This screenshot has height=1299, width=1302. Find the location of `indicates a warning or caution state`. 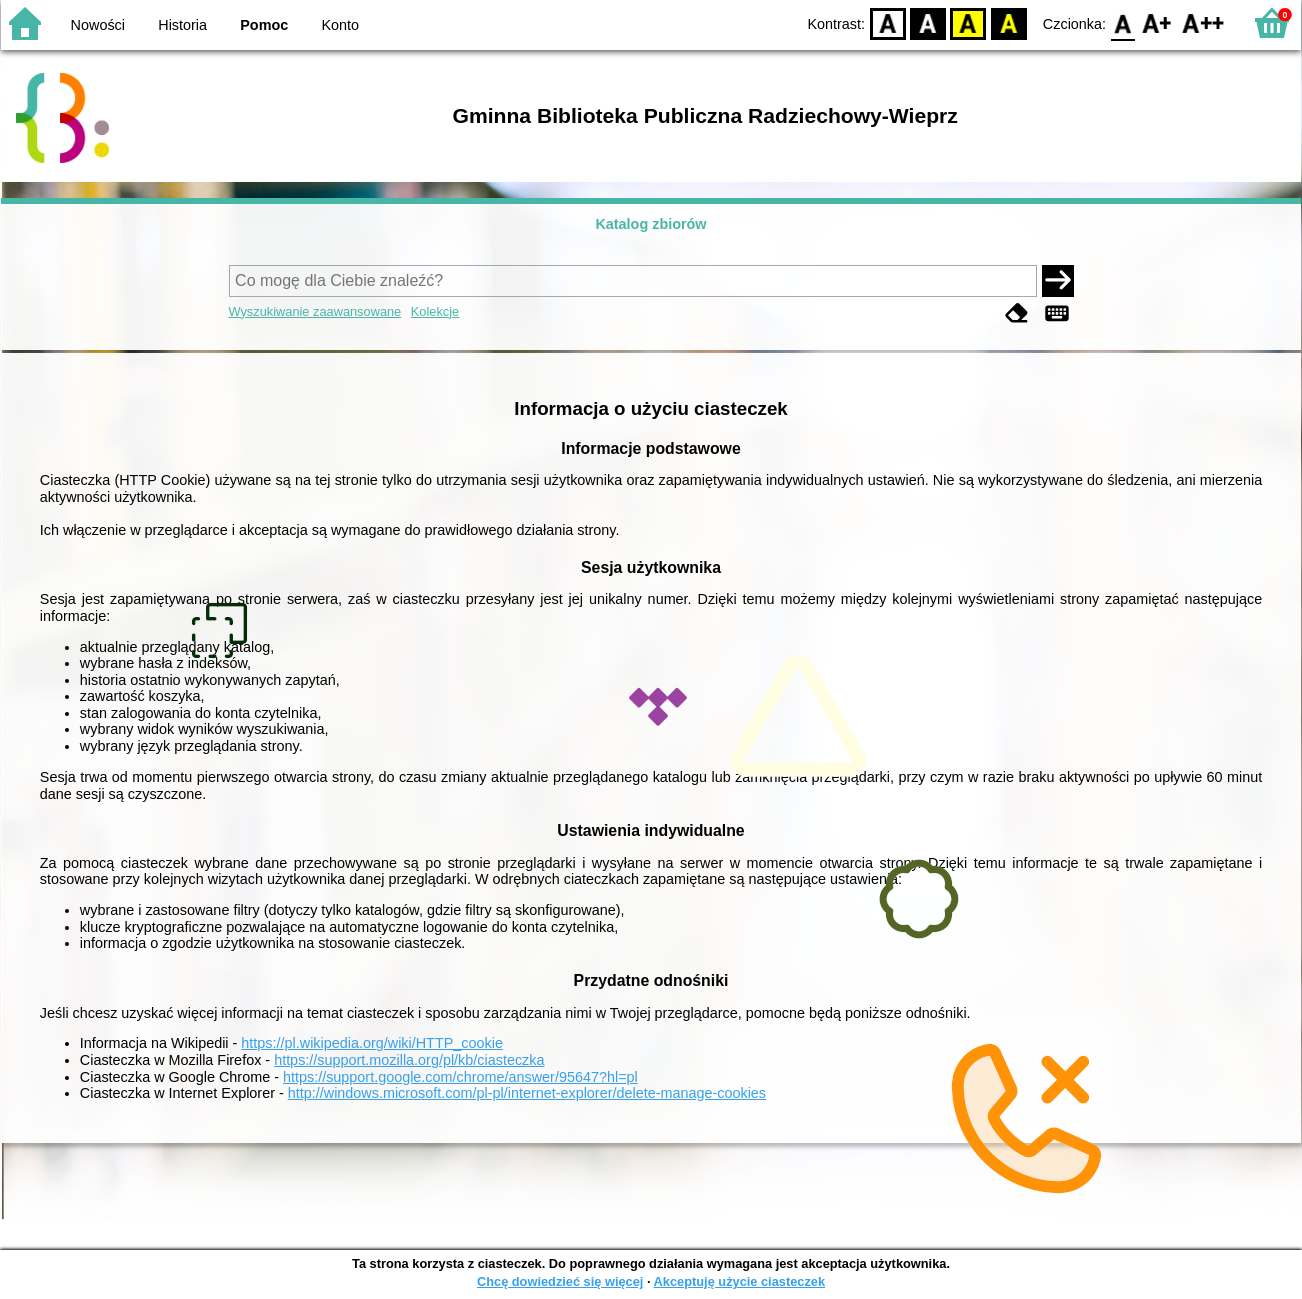

indicates a warning or caution state is located at coordinates (798, 718).